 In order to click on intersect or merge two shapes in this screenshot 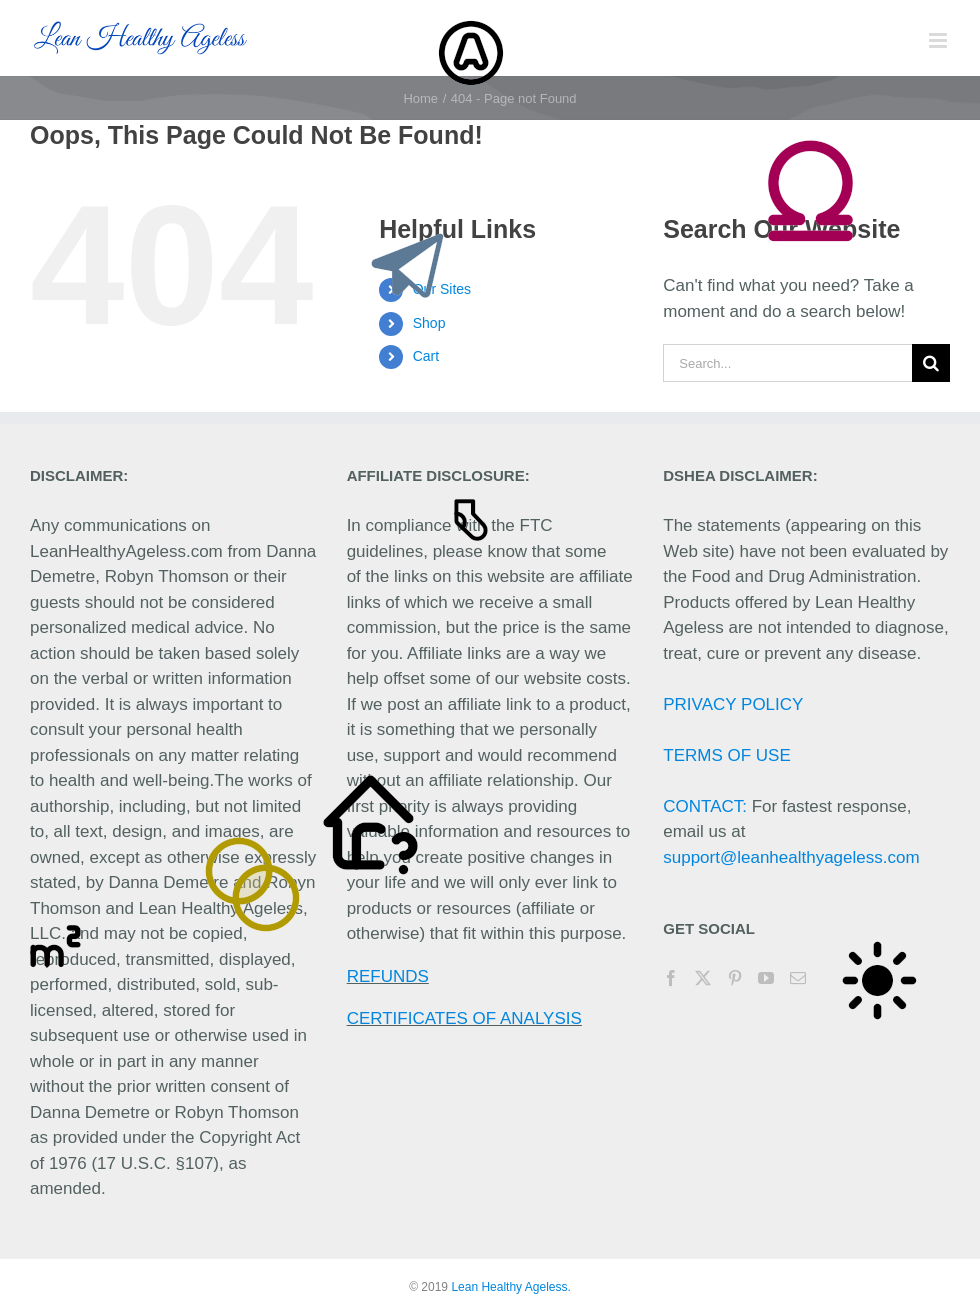, I will do `click(252, 884)`.